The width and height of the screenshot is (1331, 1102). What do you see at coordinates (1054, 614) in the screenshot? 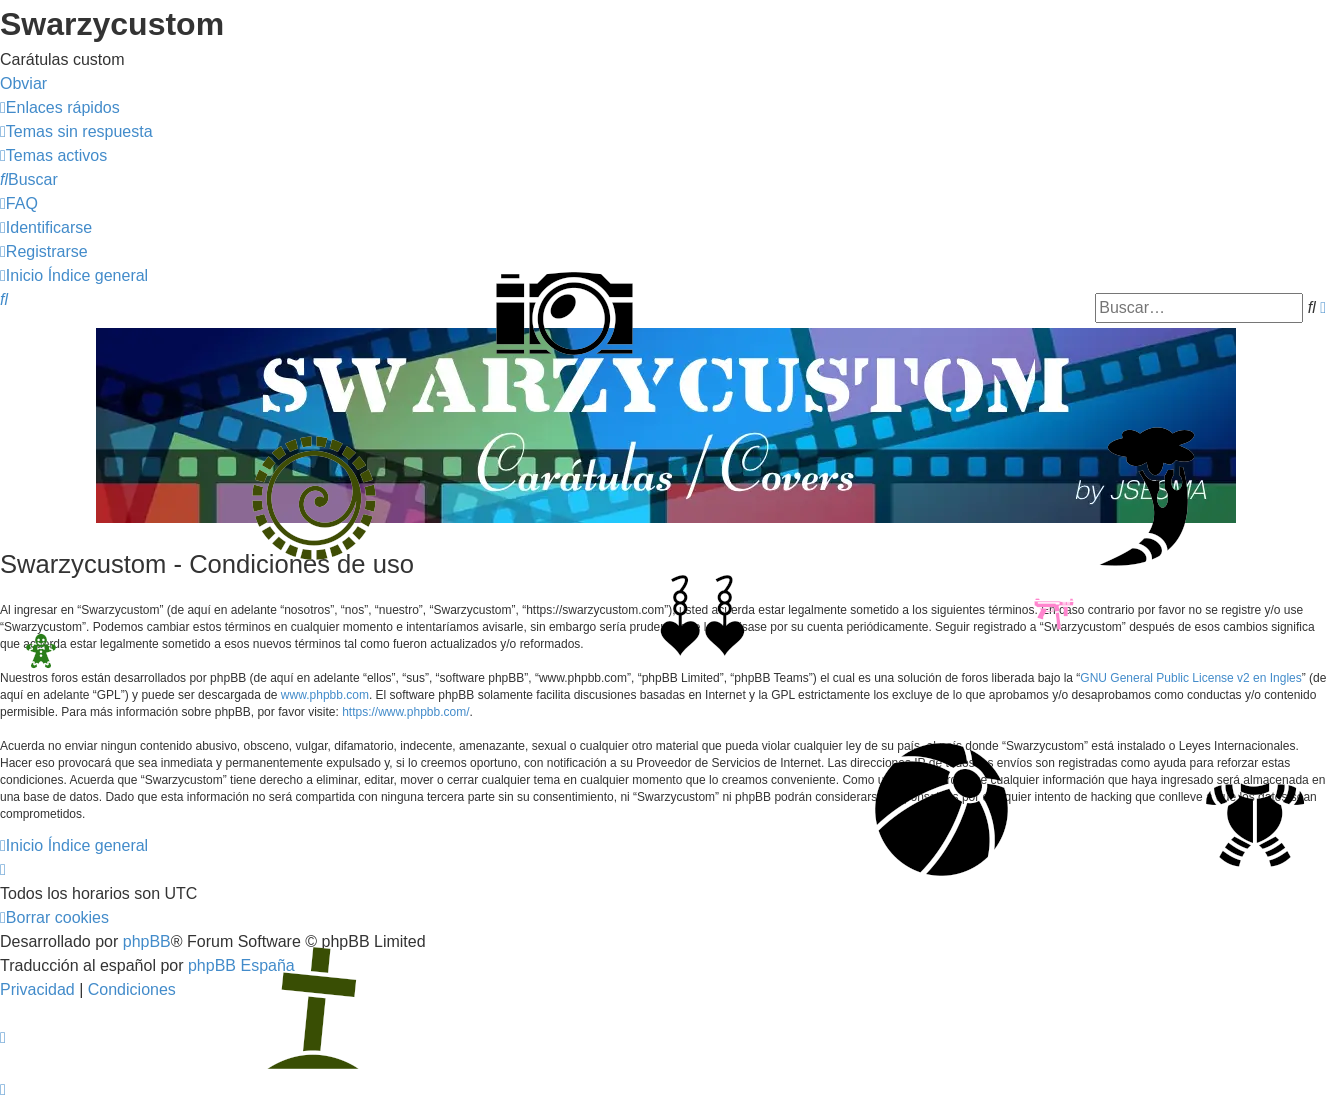
I see `select submachine gun weapon in game inventory` at bounding box center [1054, 614].